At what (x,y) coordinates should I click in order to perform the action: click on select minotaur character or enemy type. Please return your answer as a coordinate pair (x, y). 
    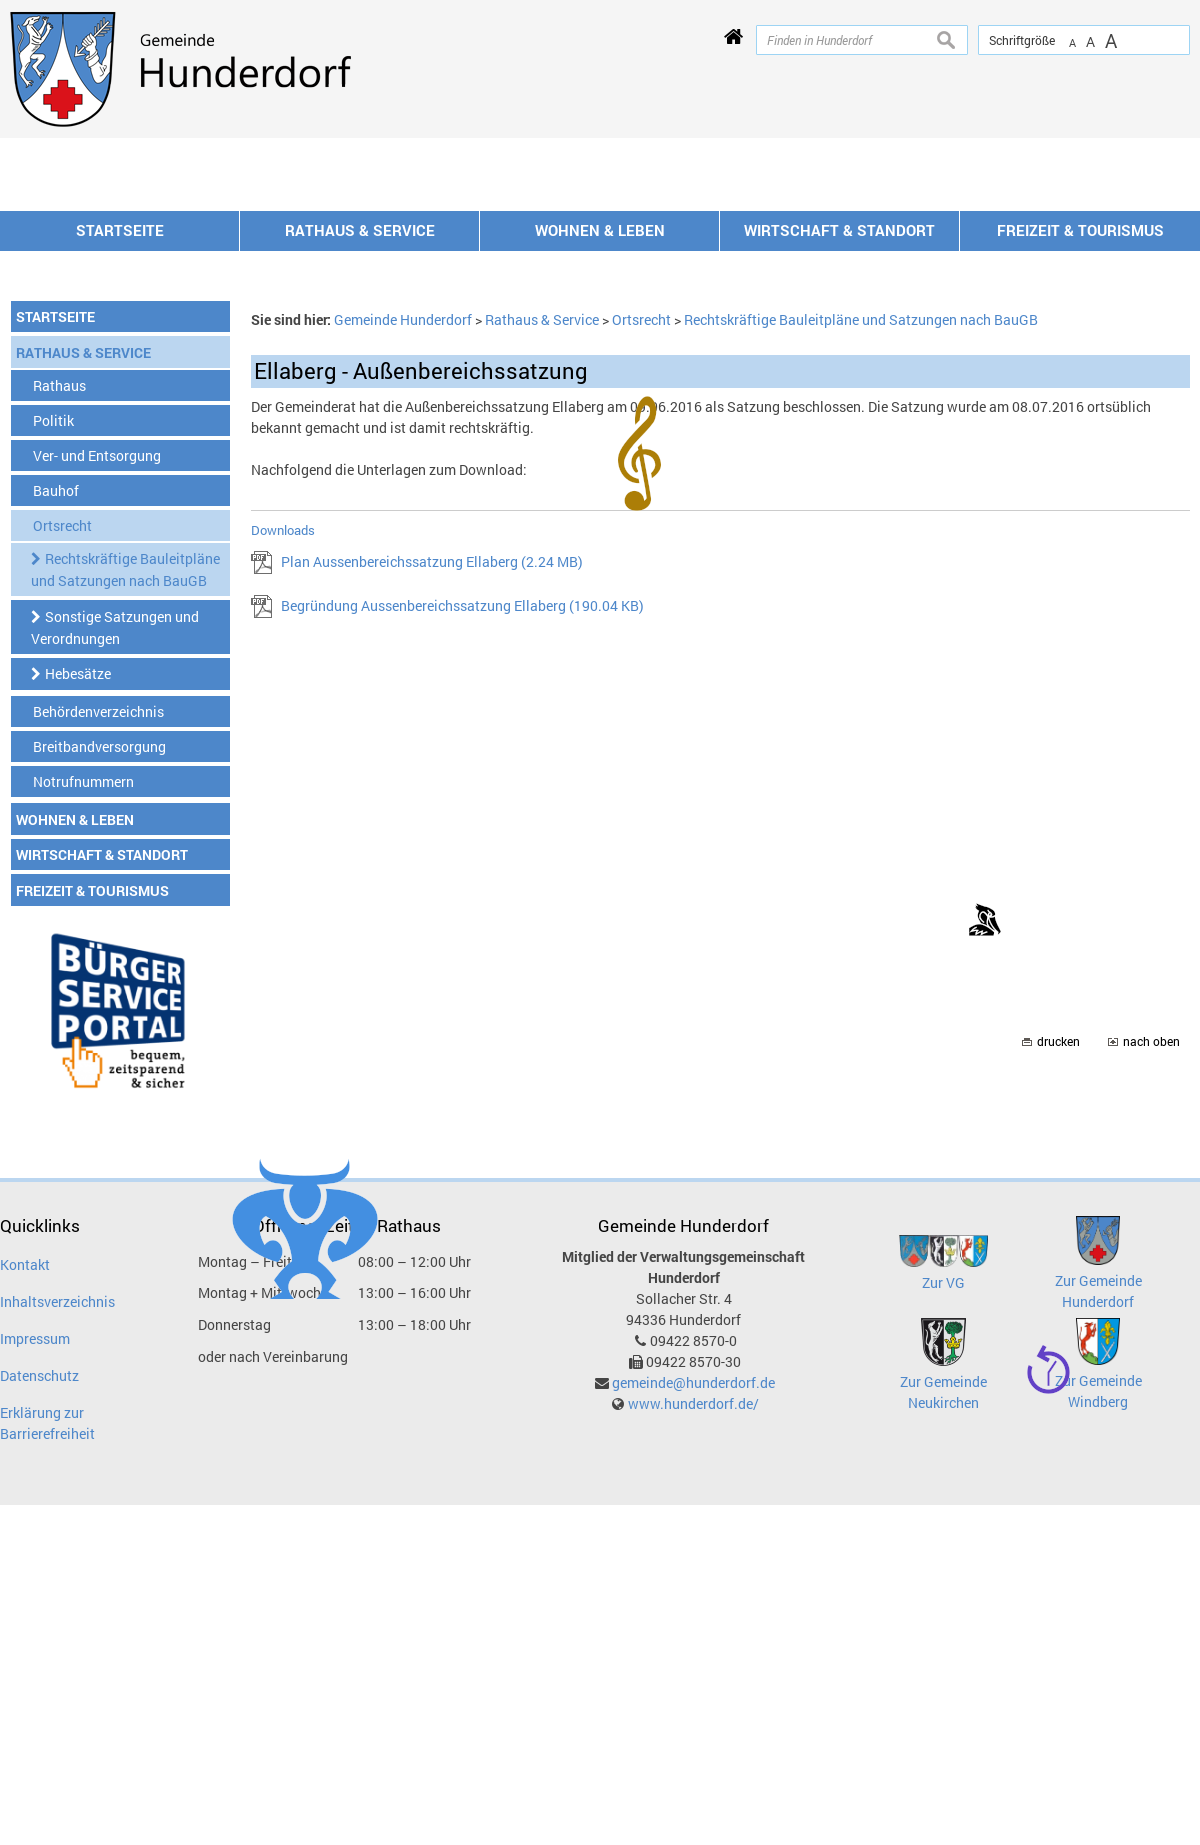
    Looking at the image, I should click on (304, 1230).